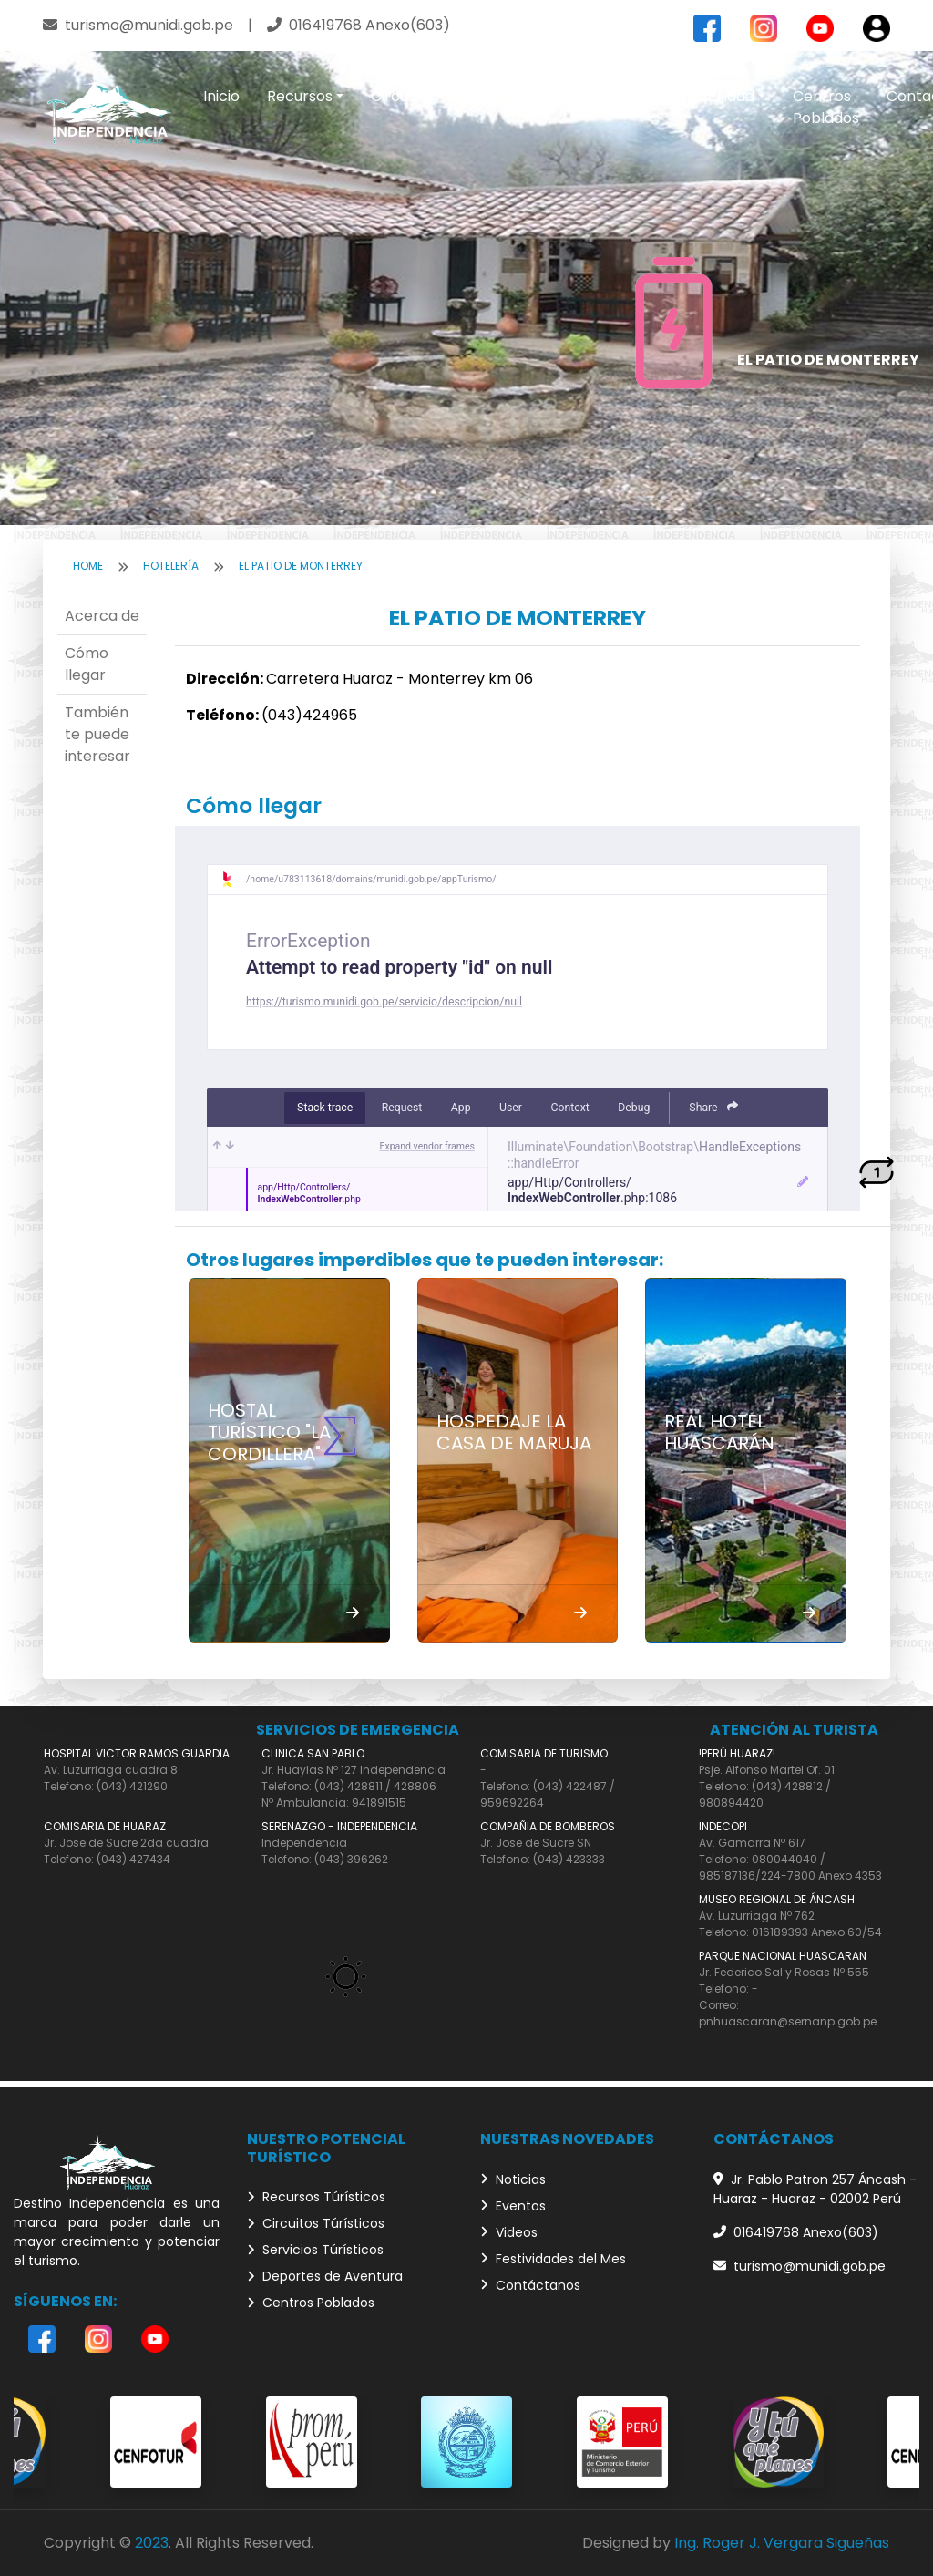 This screenshot has width=933, height=2576. What do you see at coordinates (340, 1436) in the screenshot?
I see `calculate sum or total` at bounding box center [340, 1436].